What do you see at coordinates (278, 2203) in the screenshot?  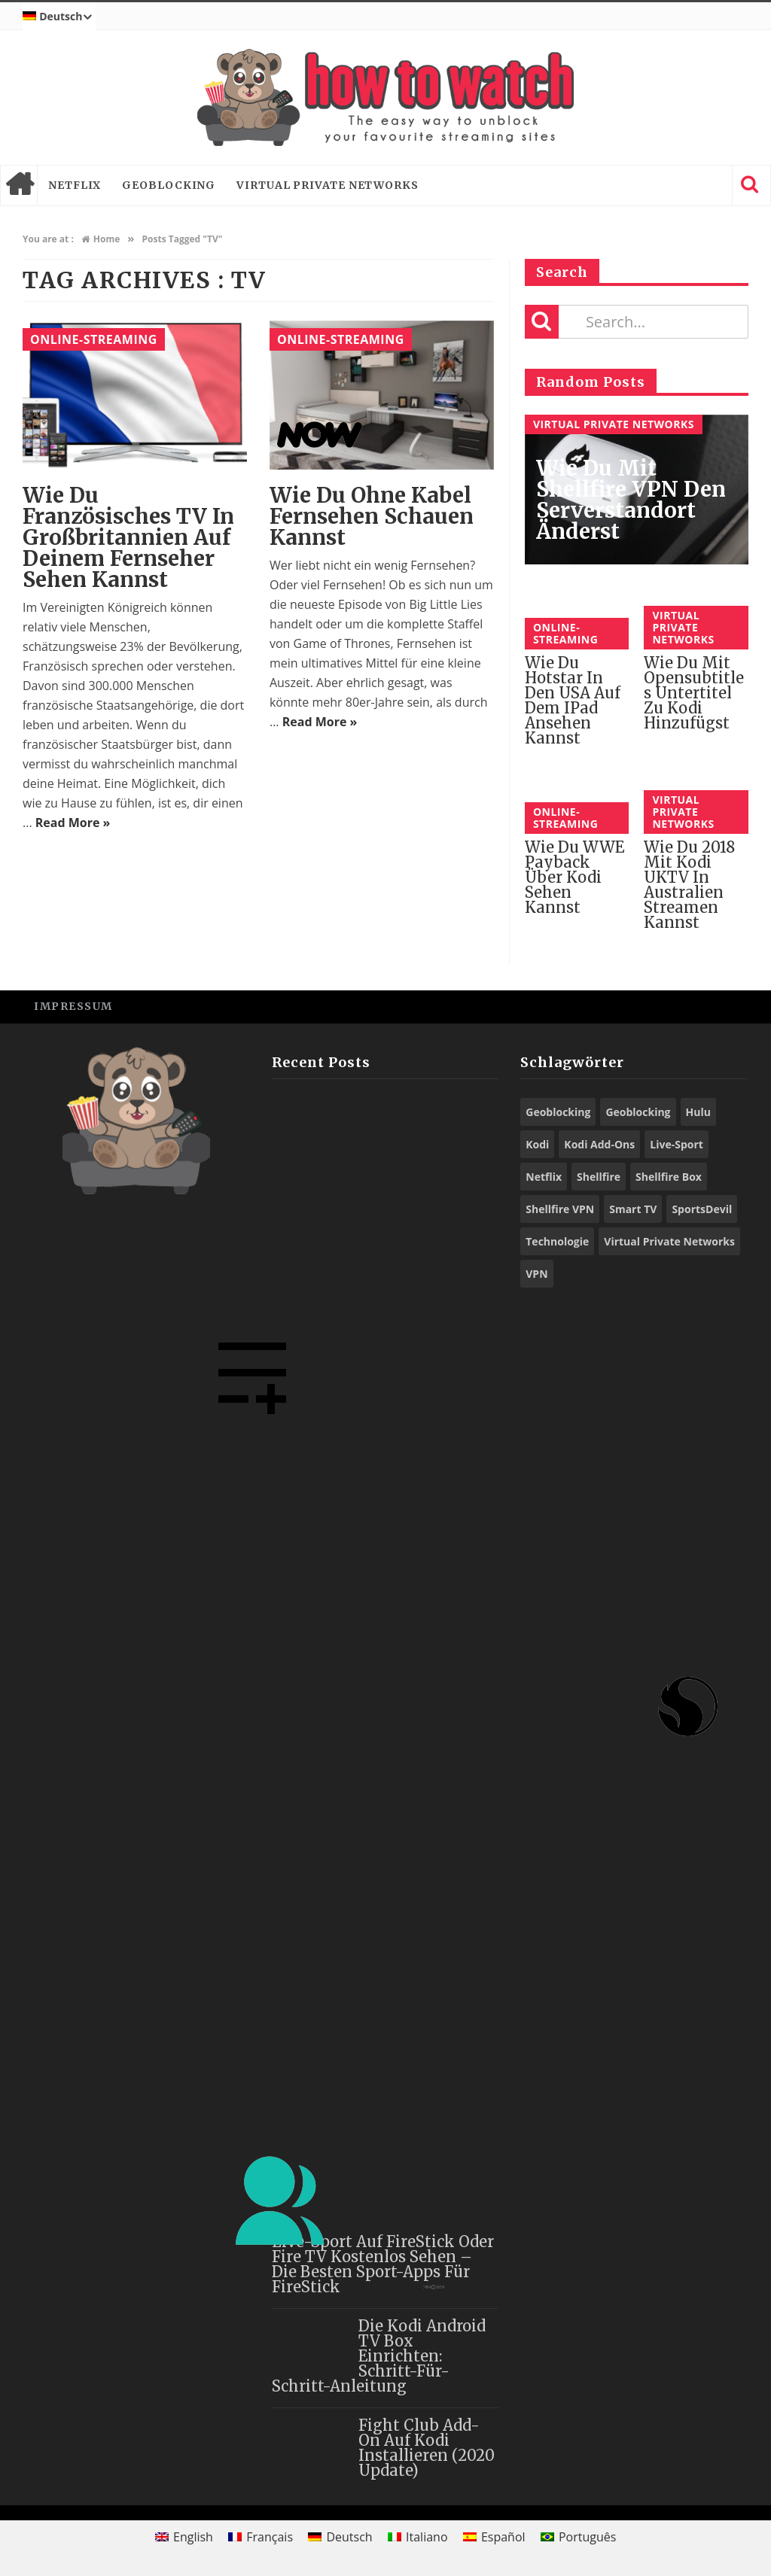 I see `view group members` at bounding box center [278, 2203].